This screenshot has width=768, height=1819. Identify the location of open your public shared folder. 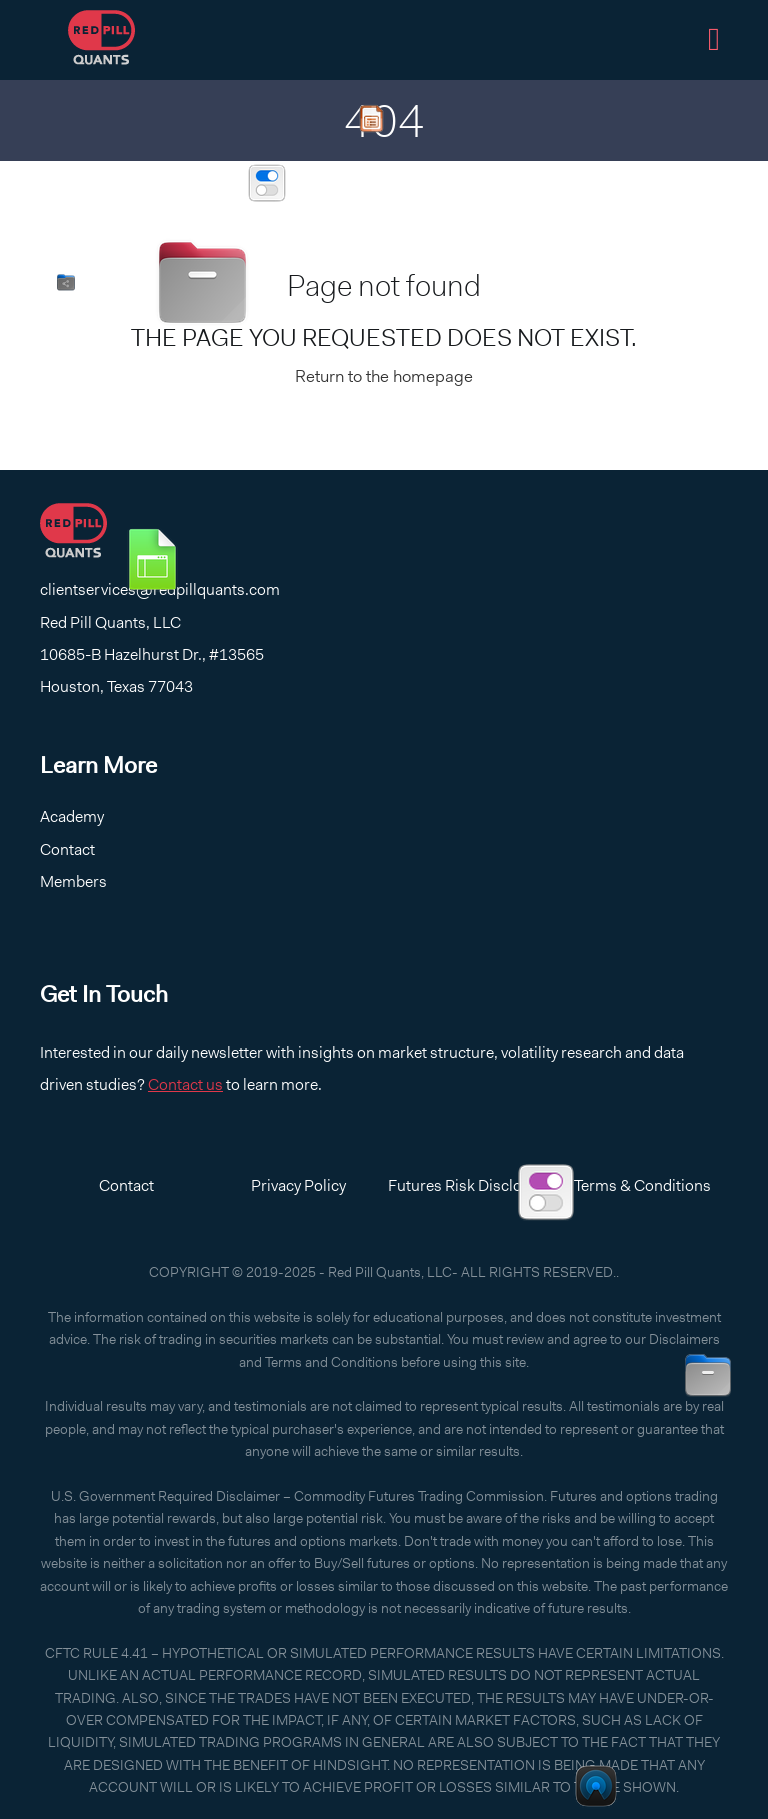
(66, 282).